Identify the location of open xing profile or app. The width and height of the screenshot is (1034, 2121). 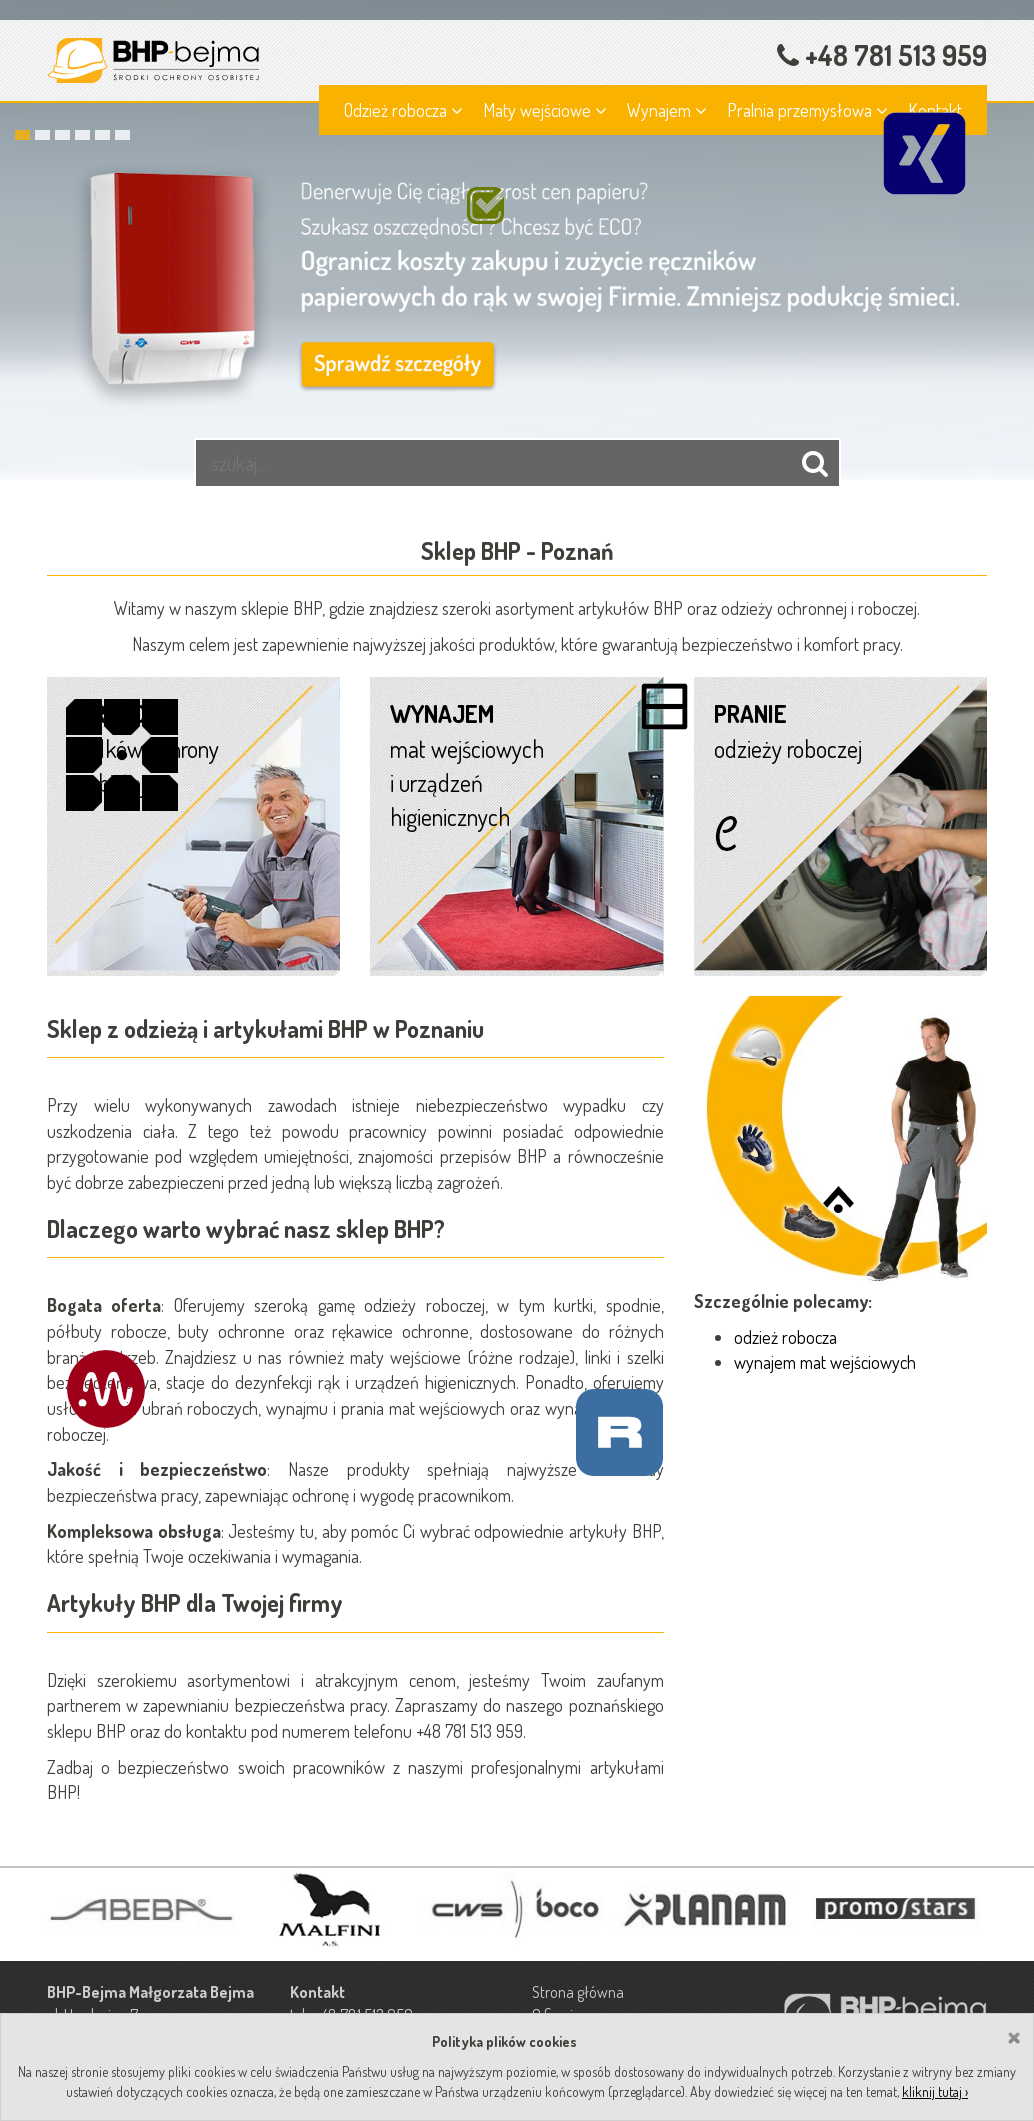
(924, 153).